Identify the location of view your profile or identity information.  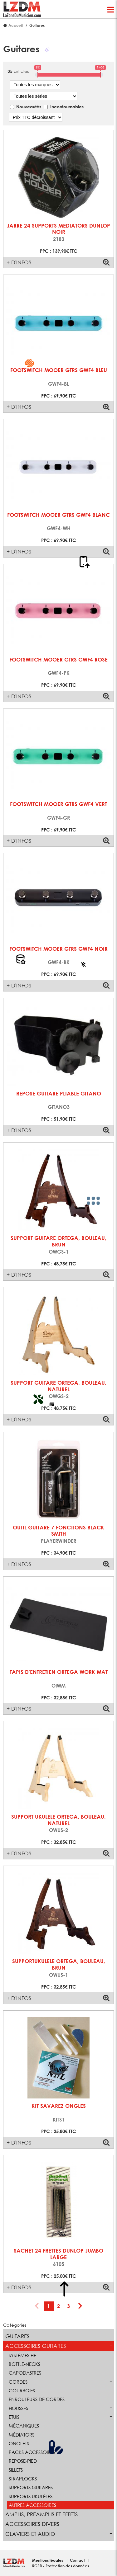
(52, 1404).